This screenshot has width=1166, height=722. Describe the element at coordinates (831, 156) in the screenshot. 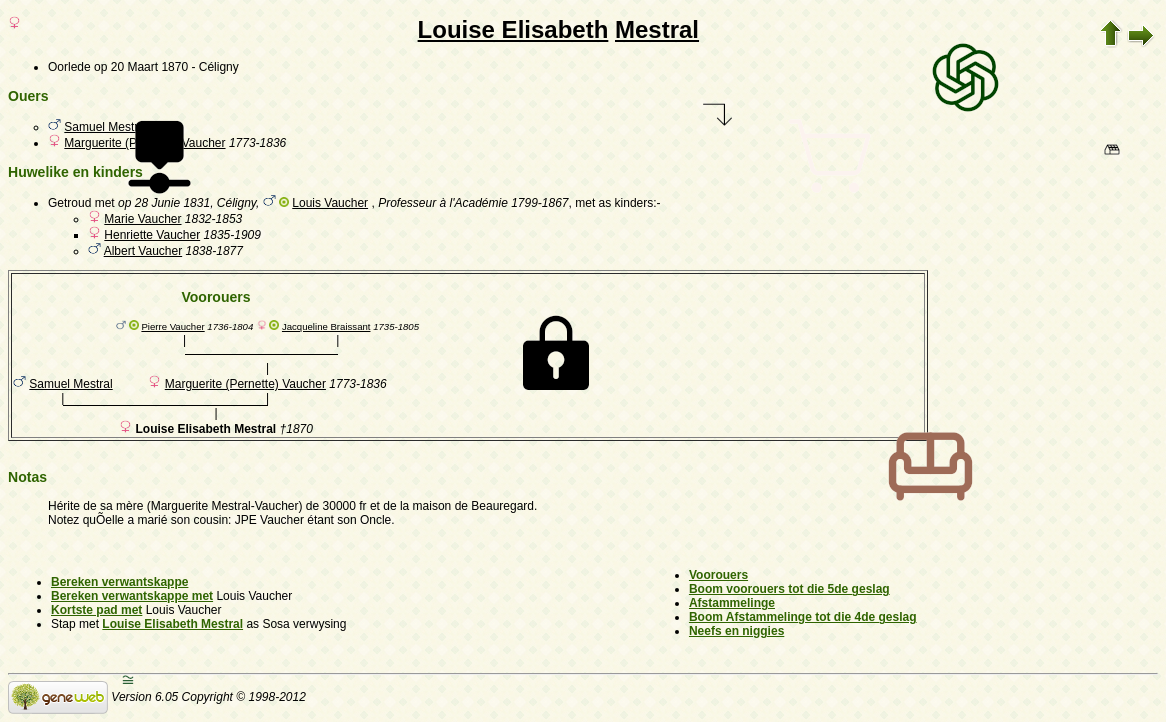

I see `view your shopping cart` at that location.